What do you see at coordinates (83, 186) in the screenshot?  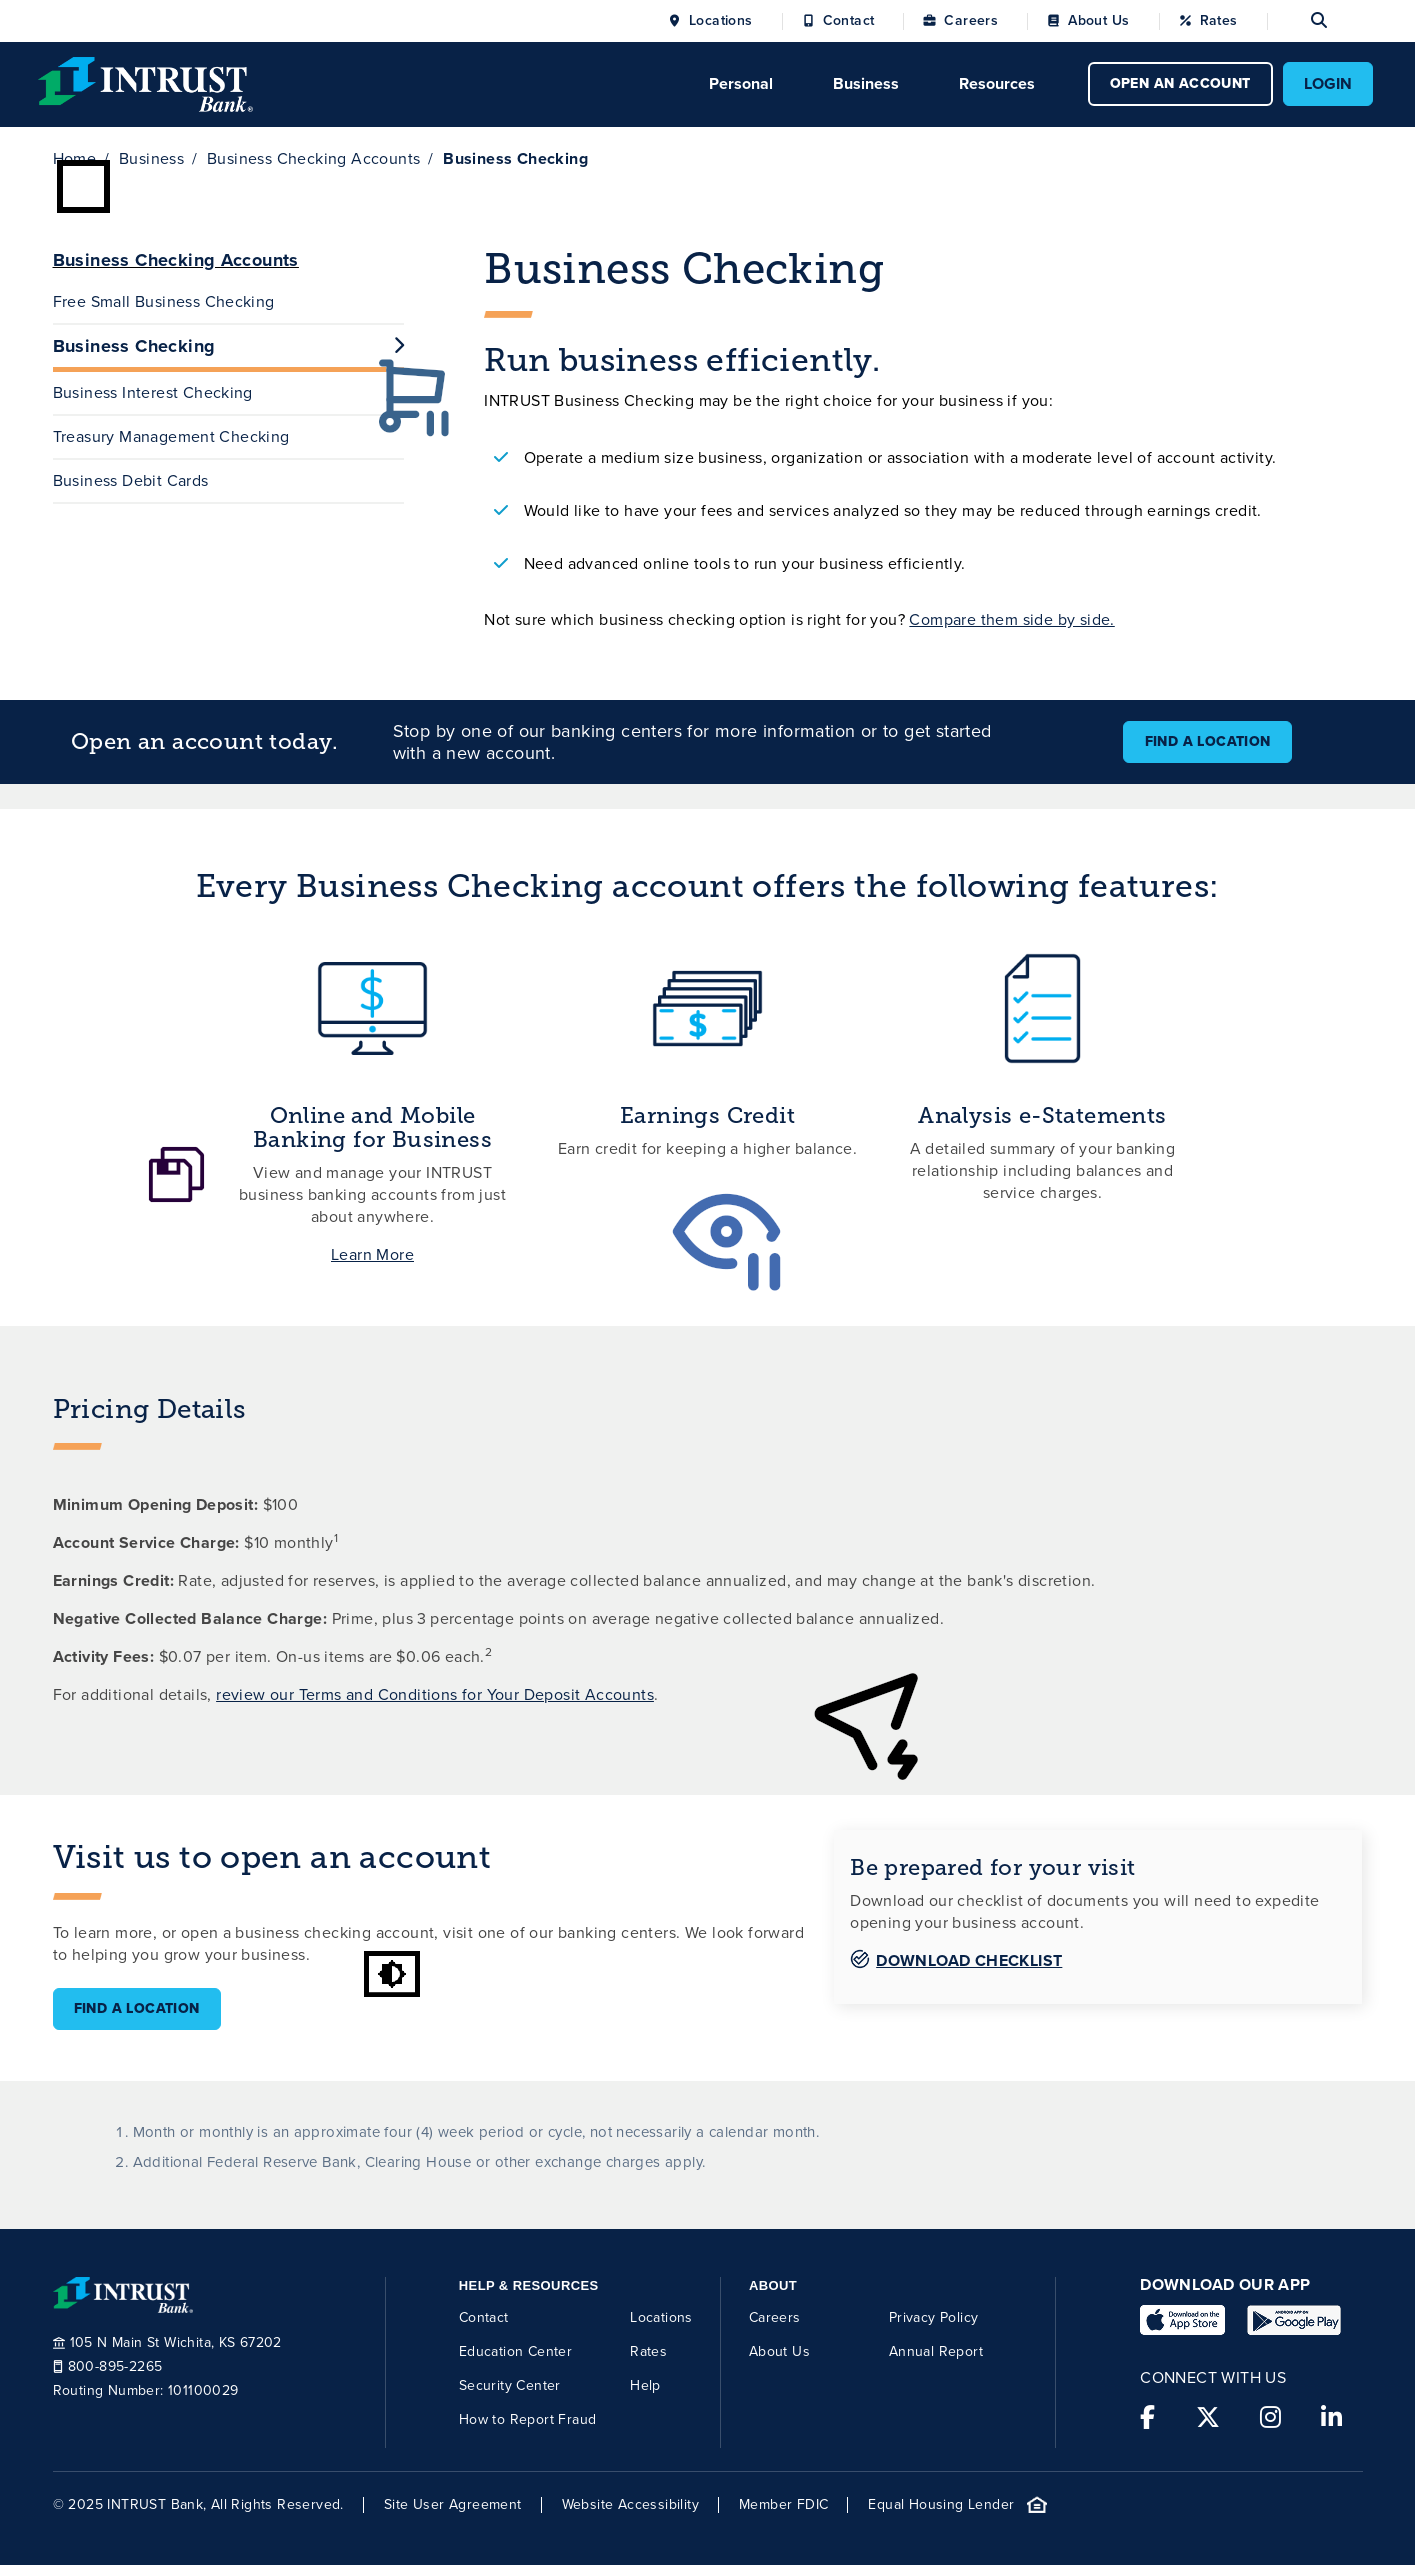 I see `unselected checkbox in a form or list` at bounding box center [83, 186].